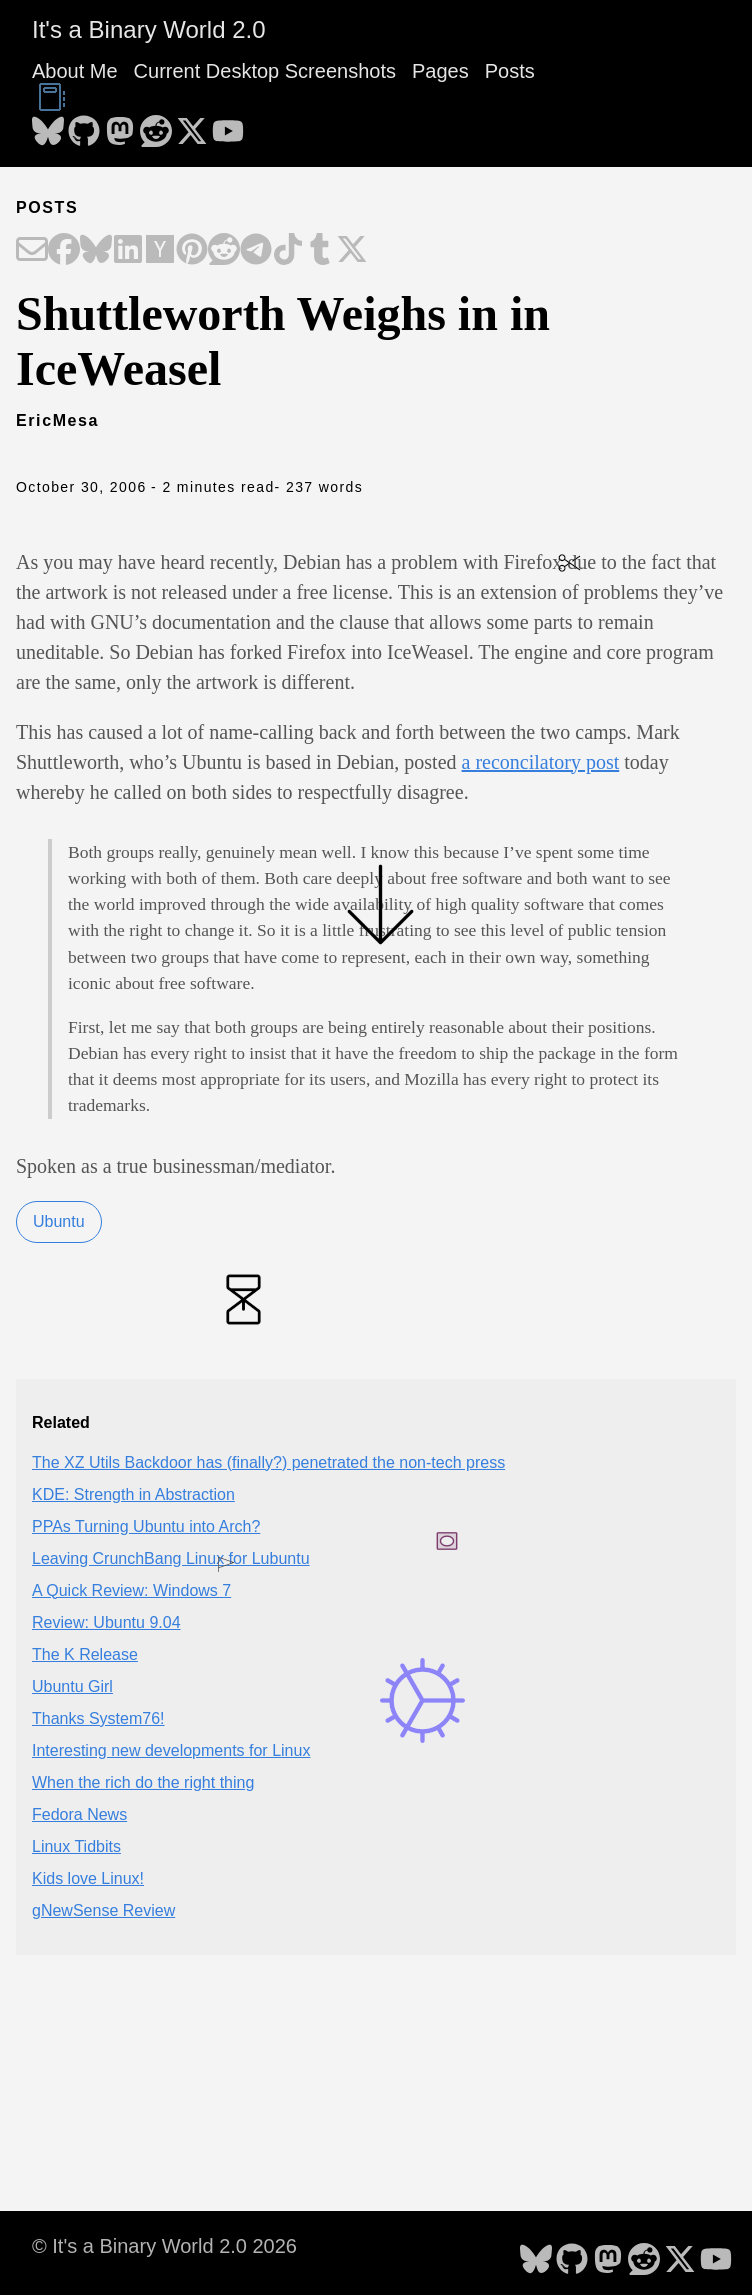  What do you see at coordinates (569, 563) in the screenshot?
I see `cut selected content` at bounding box center [569, 563].